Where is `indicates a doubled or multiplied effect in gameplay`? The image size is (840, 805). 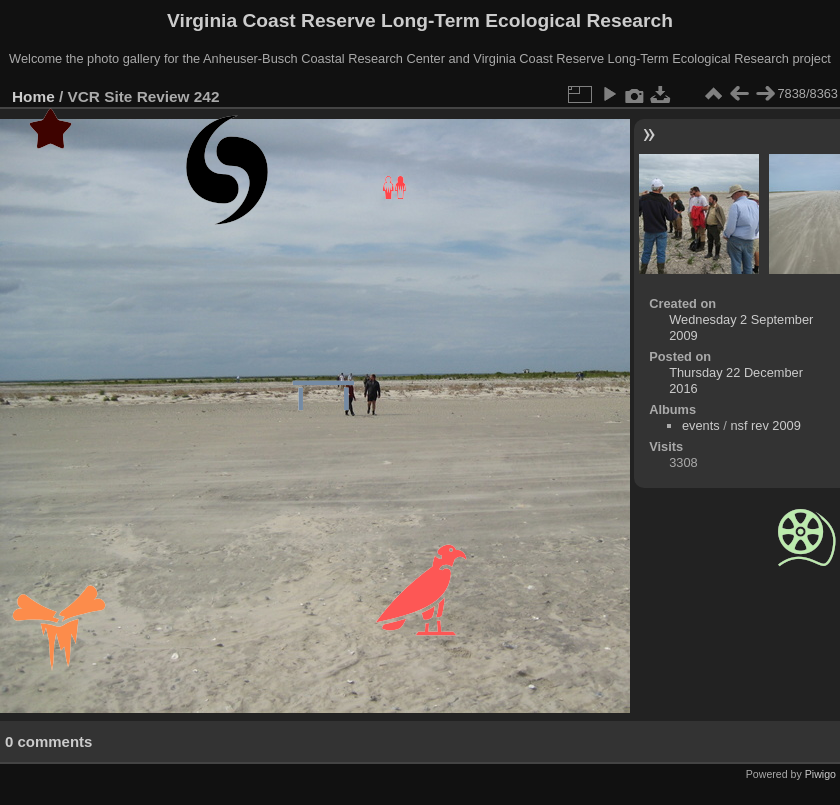
indicates a doubled or multiplied effect in gameplay is located at coordinates (227, 170).